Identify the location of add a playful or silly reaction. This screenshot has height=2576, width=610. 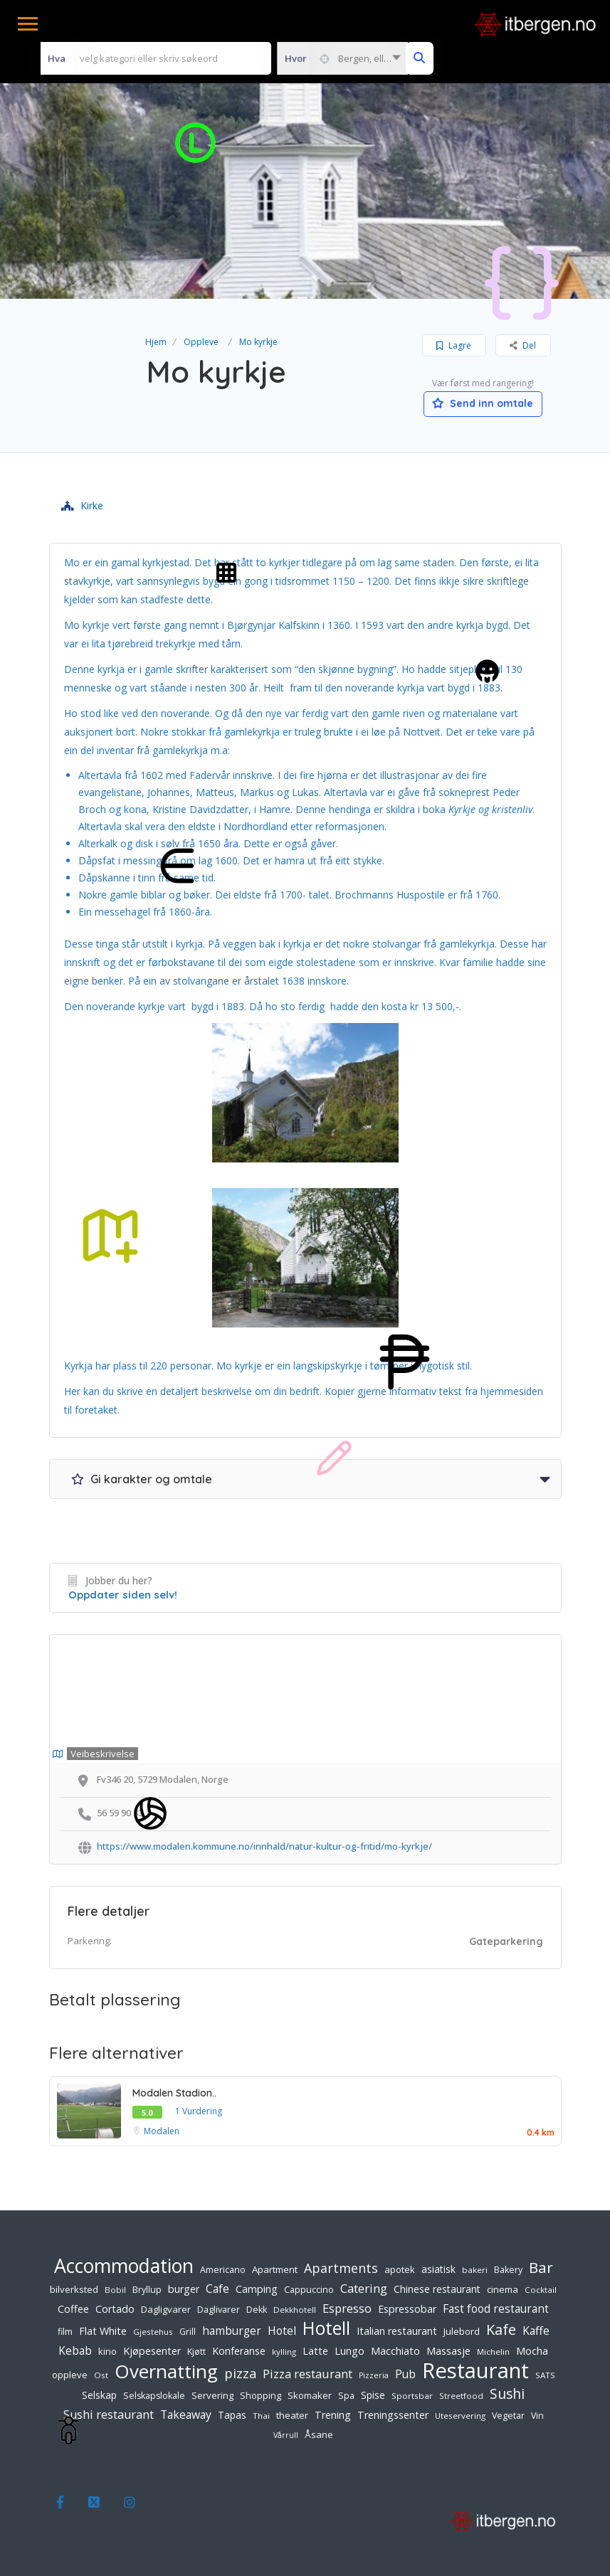
(487, 671).